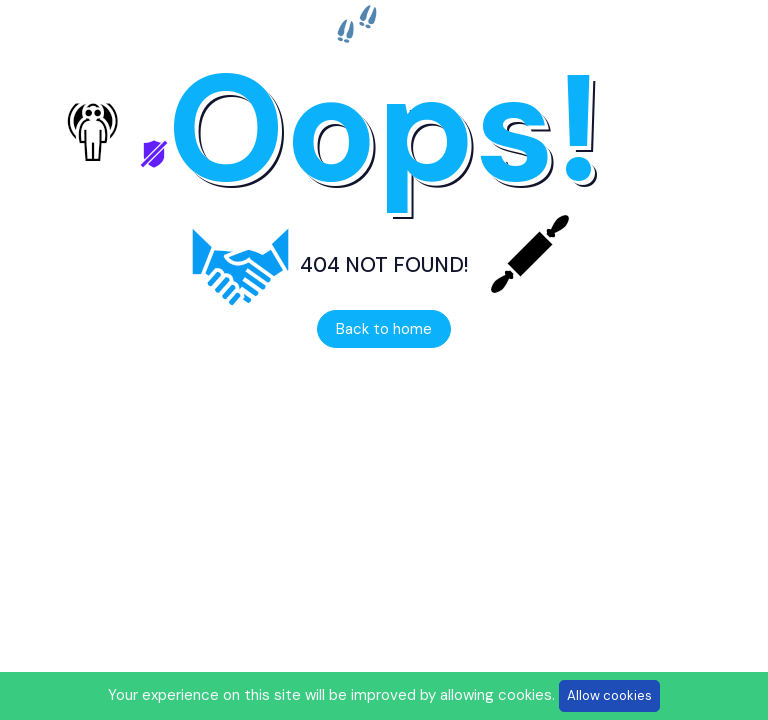 The height and width of the screenshot is (720, 768). I want to click on access baking or cooking tools, so click(530, 254).